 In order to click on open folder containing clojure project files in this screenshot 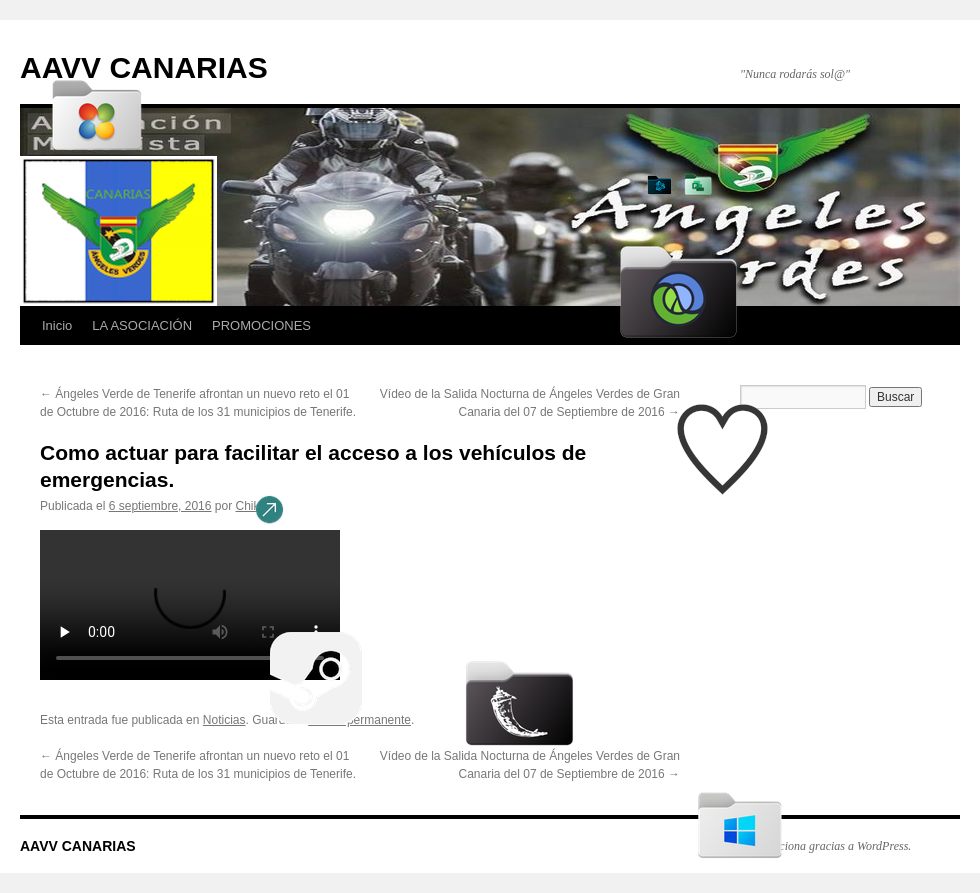, I will do `click(678, 295)`.